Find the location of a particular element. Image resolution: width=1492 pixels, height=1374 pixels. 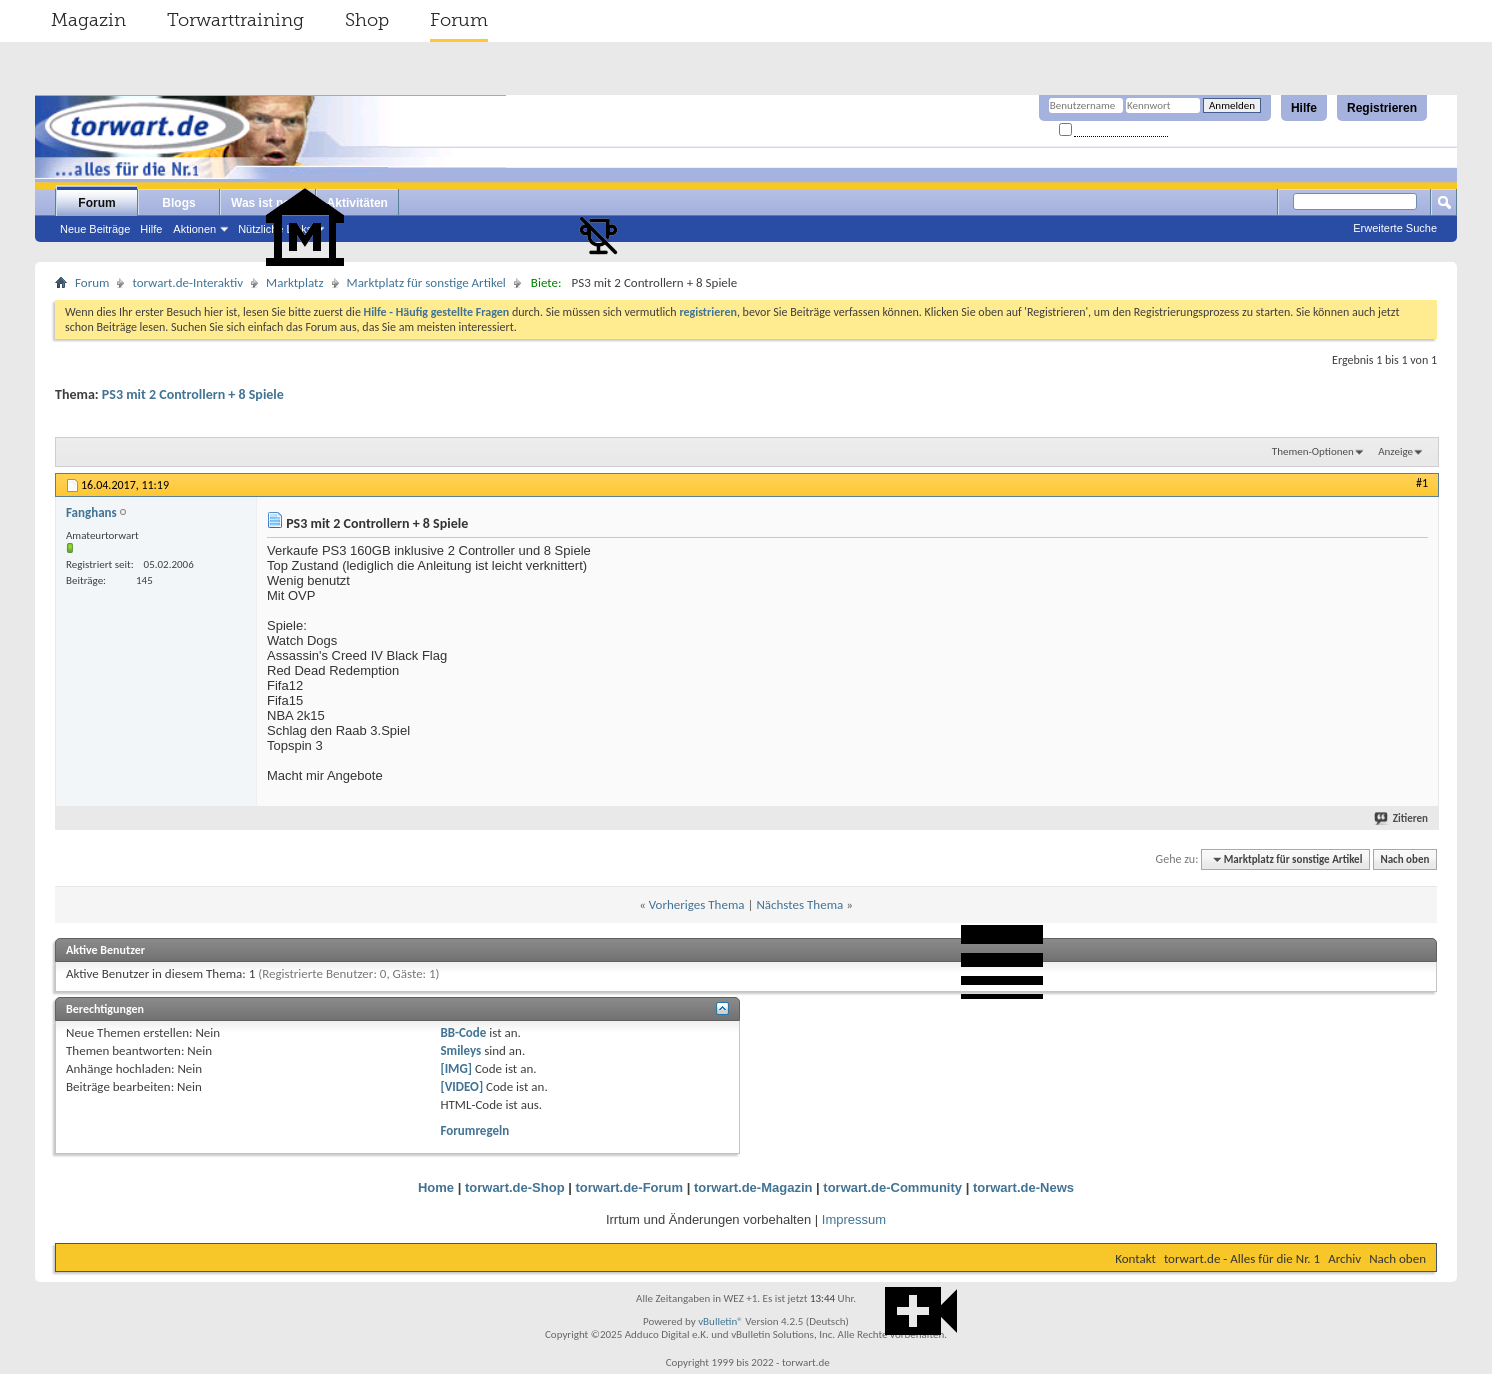

adjust line thickness or stroke weight is located at coordinates (1002, 962).